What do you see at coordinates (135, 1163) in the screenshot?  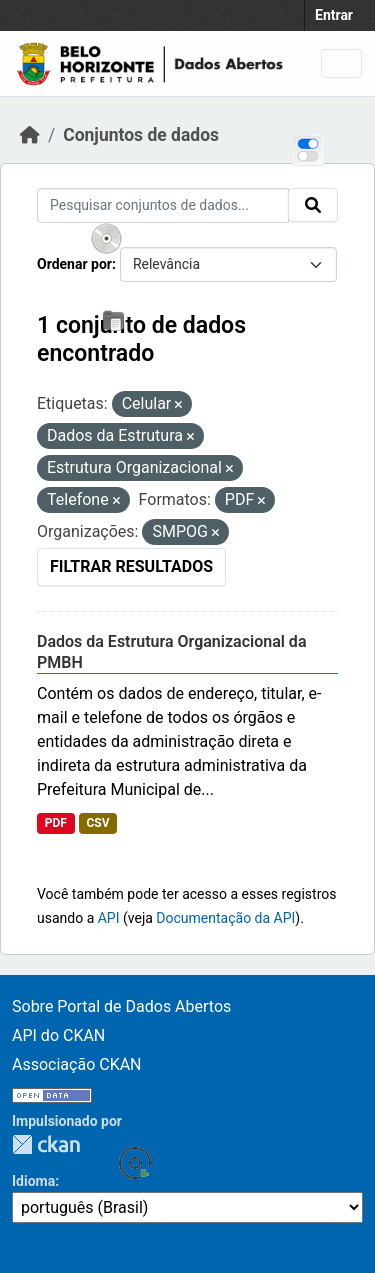 I see `indicates video disc or DVD media` at bounding box center [135, 1163].